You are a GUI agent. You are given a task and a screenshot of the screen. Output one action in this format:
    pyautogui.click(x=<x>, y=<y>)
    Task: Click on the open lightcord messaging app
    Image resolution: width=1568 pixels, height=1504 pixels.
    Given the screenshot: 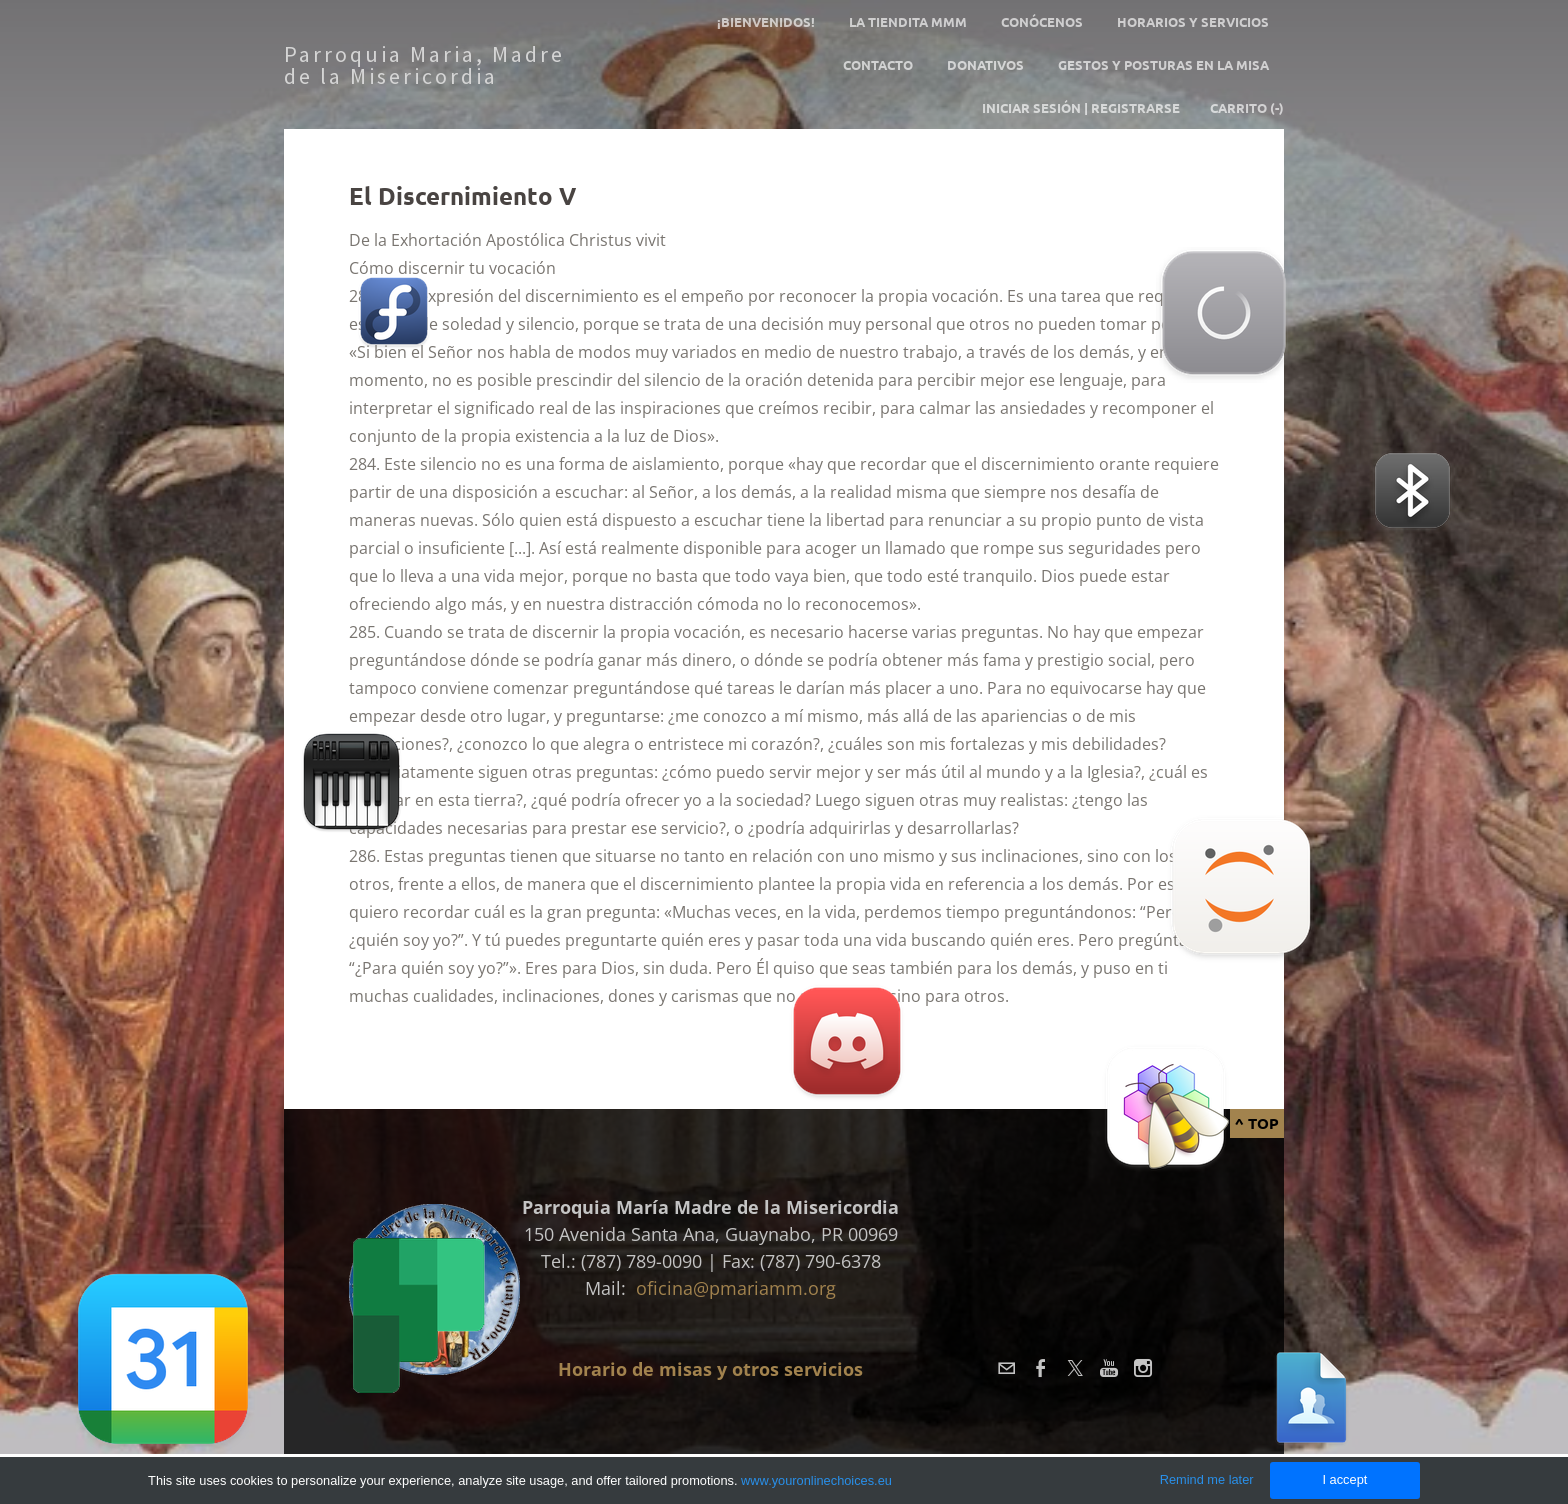 What is the action you would take?
    pyautogui.click(x=847, y=1041)
    